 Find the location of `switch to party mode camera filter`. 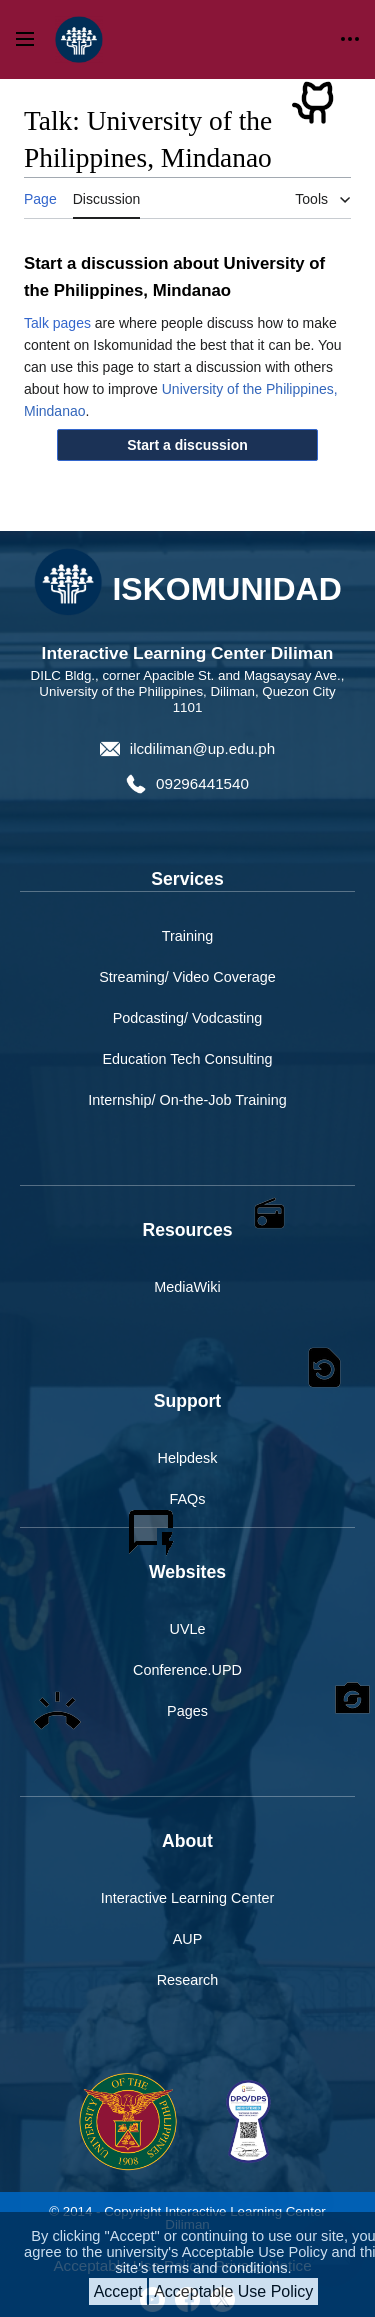

switch to party mode camera filter is located at coordinates (352, 1699).